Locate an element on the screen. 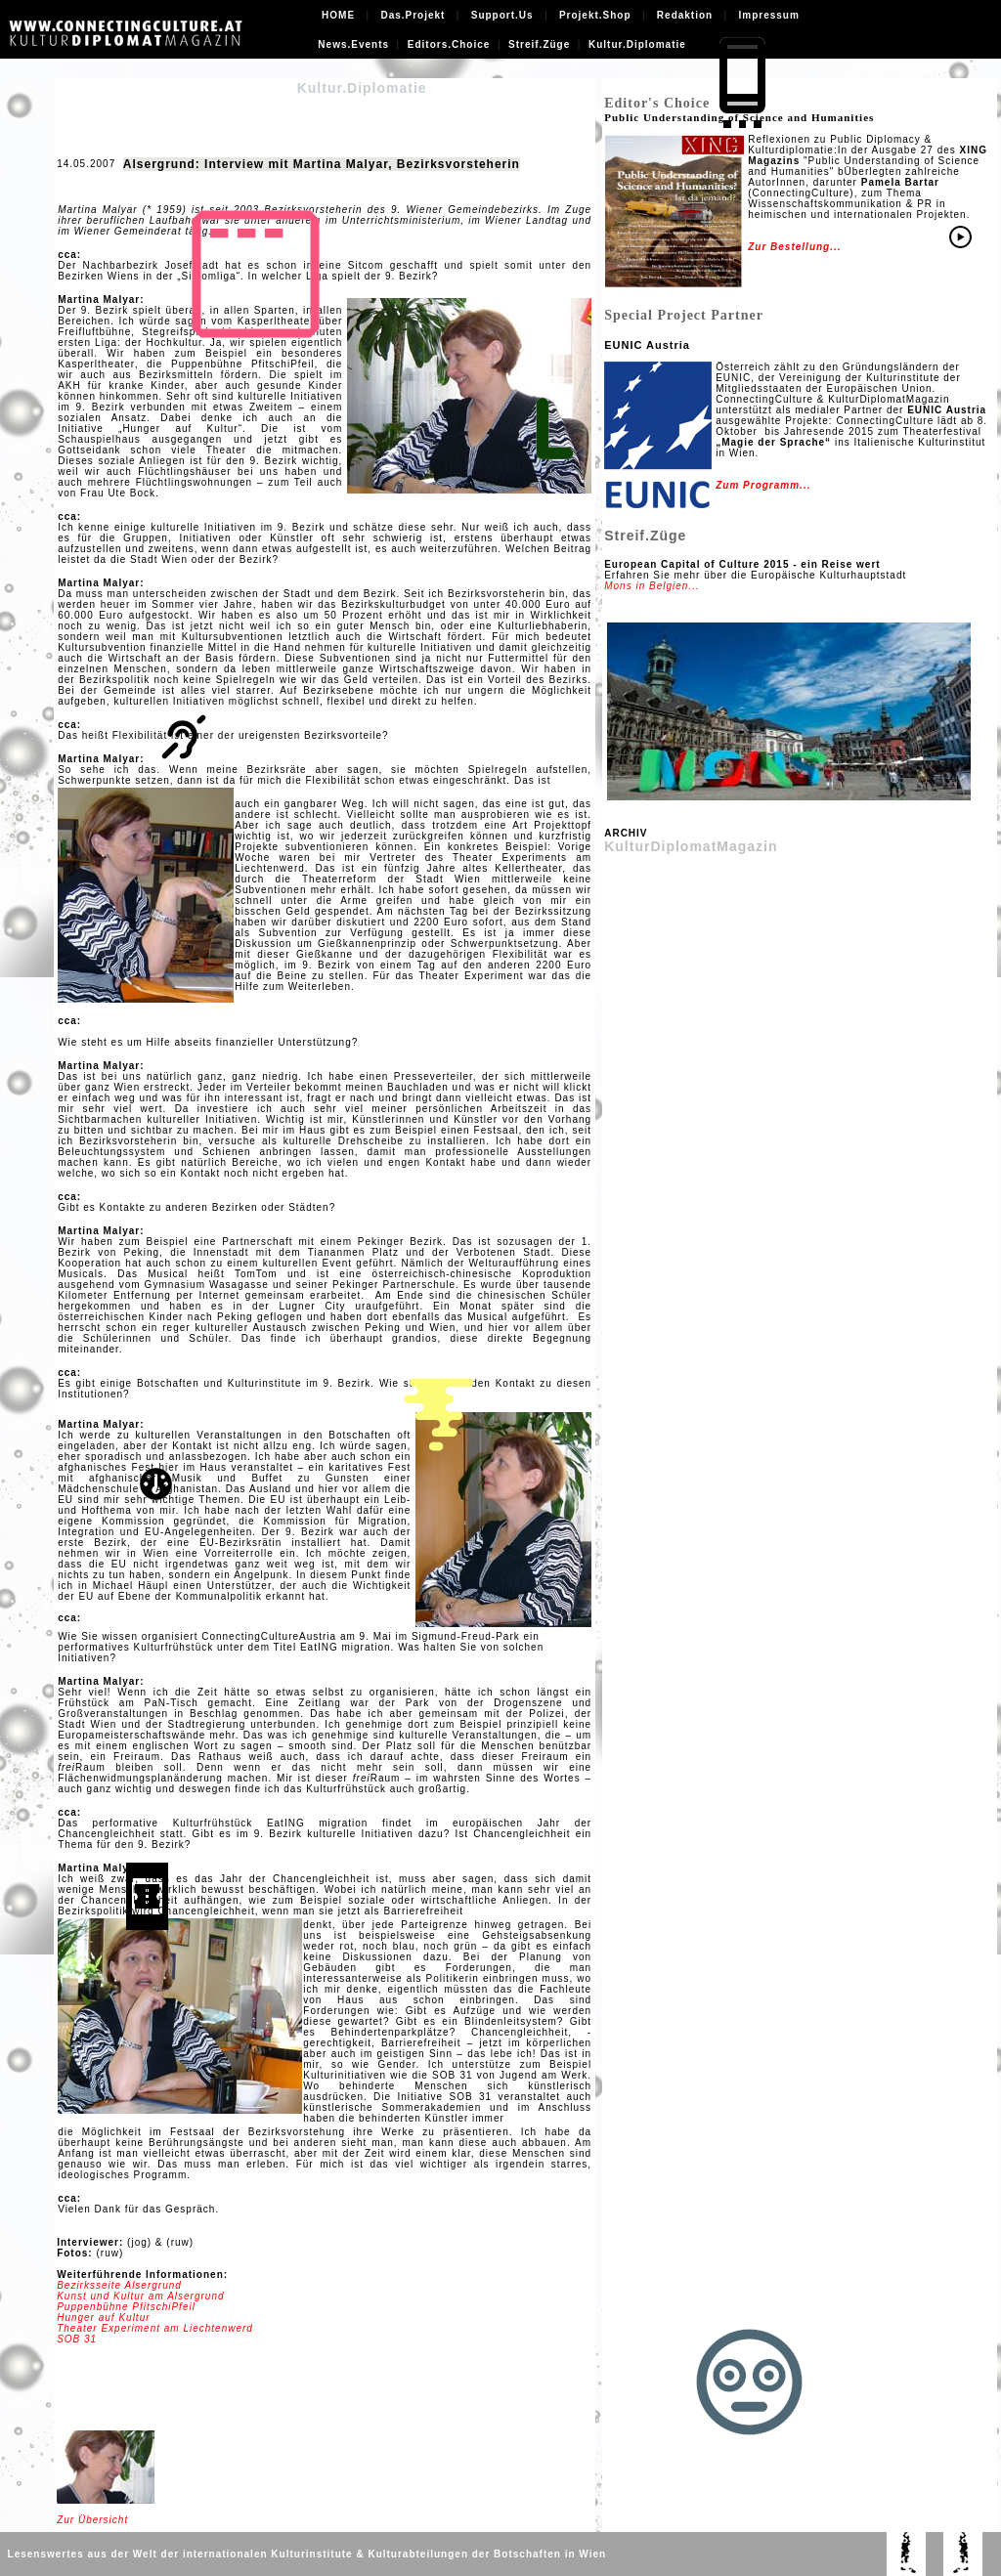 The height and width of the screenshot is (2576, 1001). flushed or surprised emoji reaction is located at coordinates (749, 2382).